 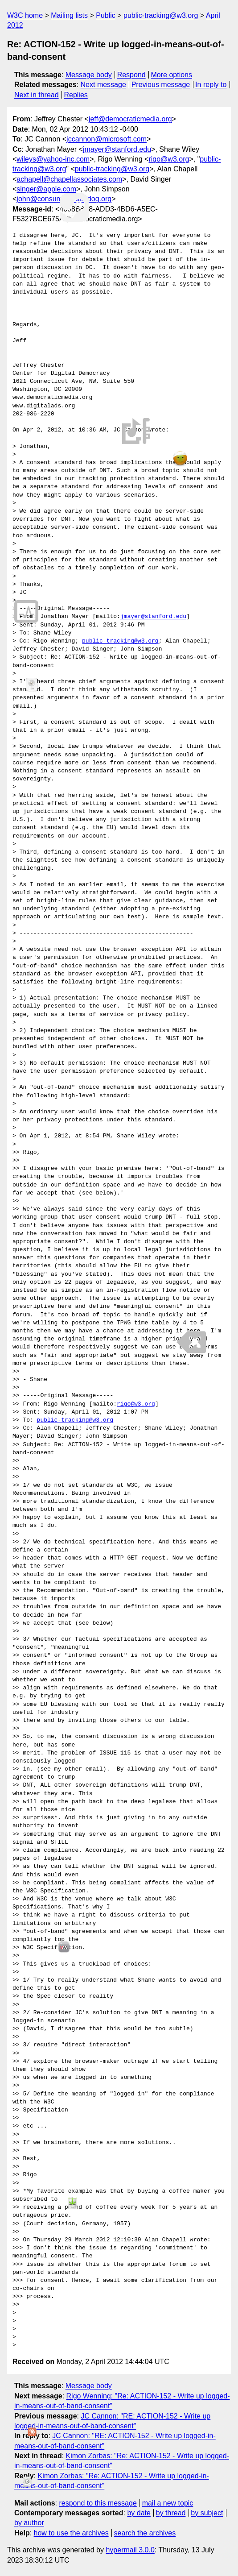 What do you see at coordinates (64, 1947) in the screenshot?
I see `open virtual machine preferences` at bounding box center [64, 1947].